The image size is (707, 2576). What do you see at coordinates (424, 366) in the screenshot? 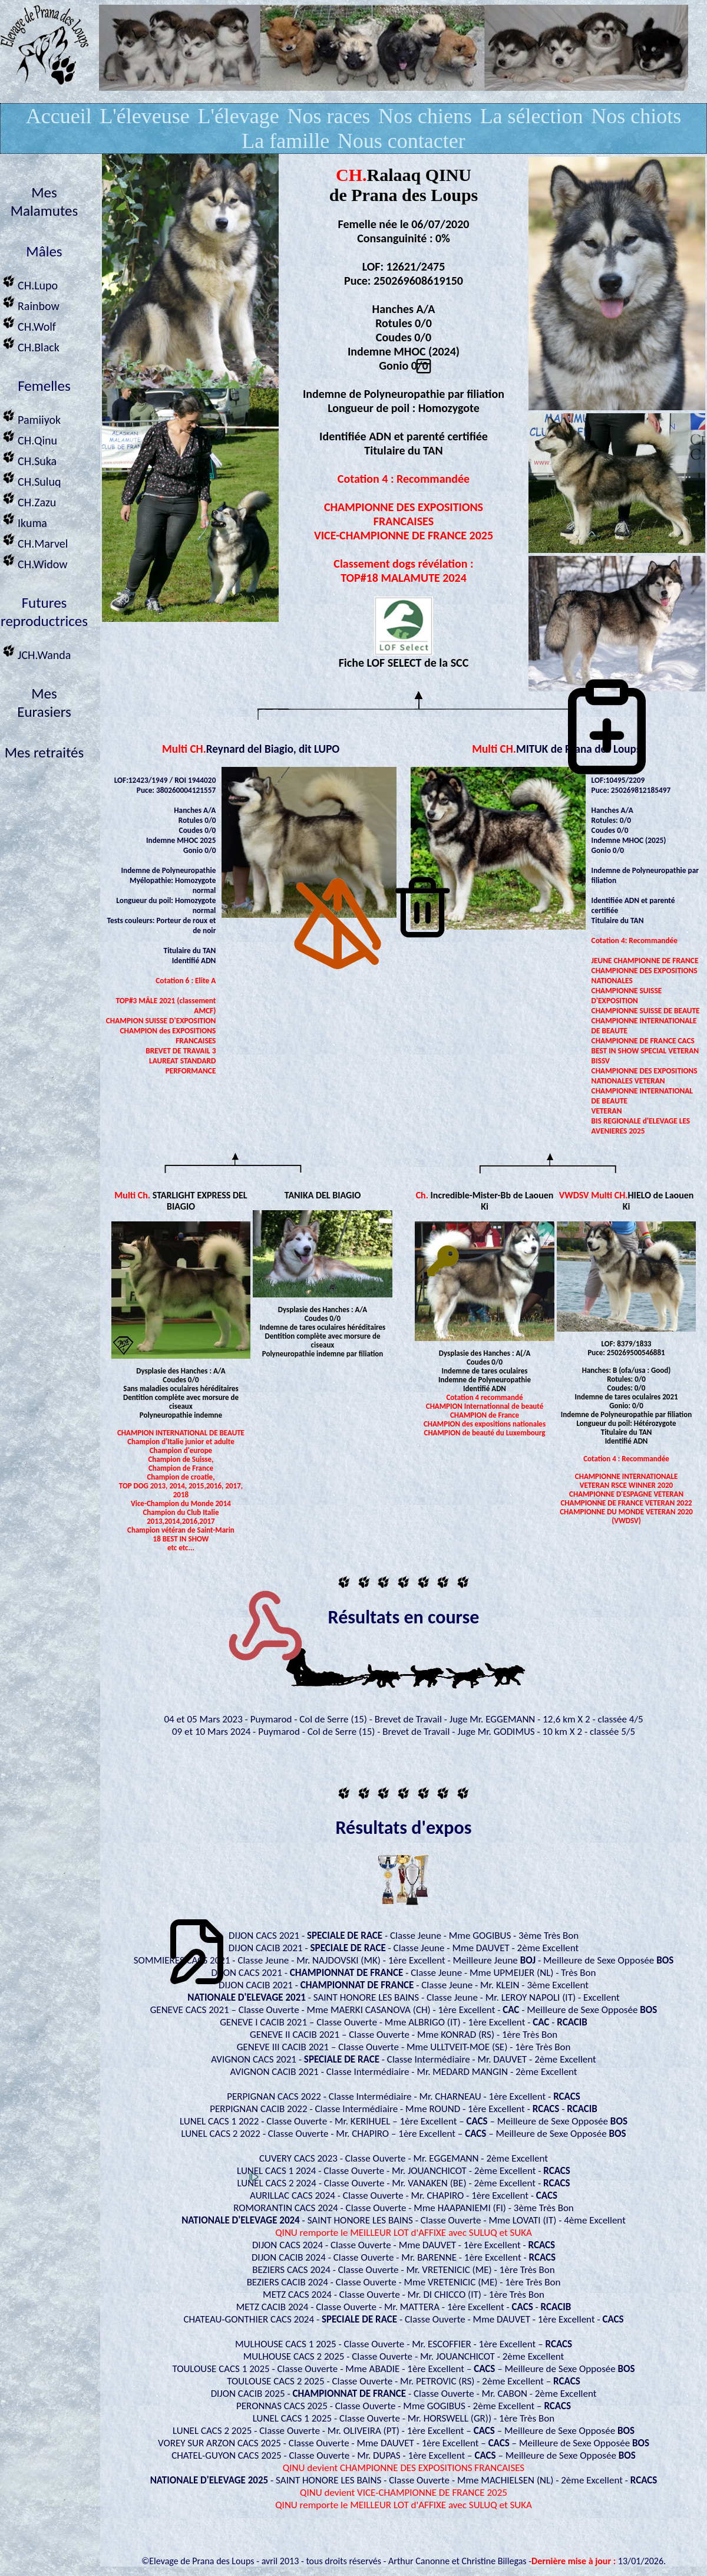
I see `toggle top panel visibility` at bounding box center [424, 366].